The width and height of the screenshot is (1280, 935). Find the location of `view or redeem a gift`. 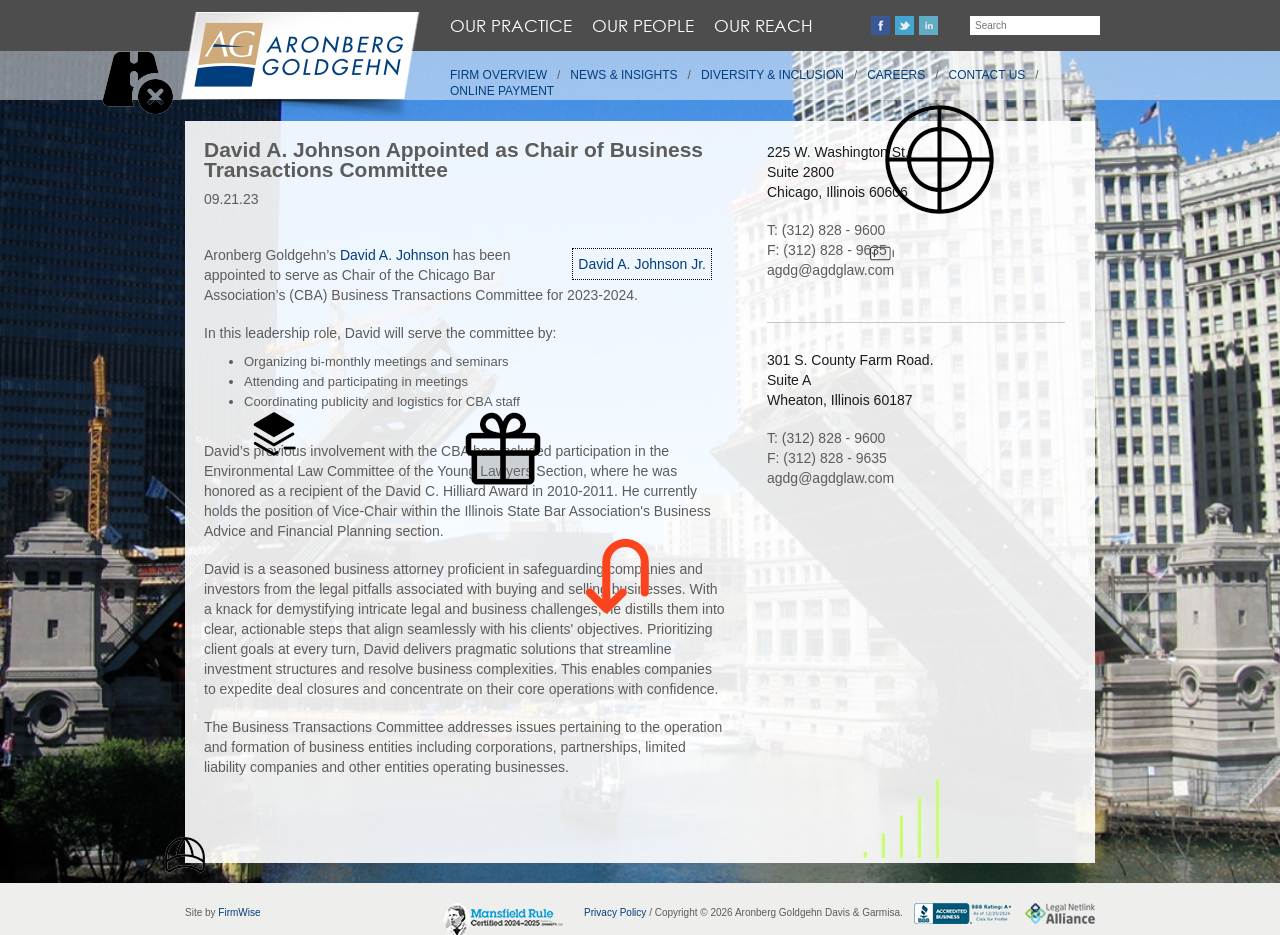

view or redeem a gift is located at coordinates (503, 453).